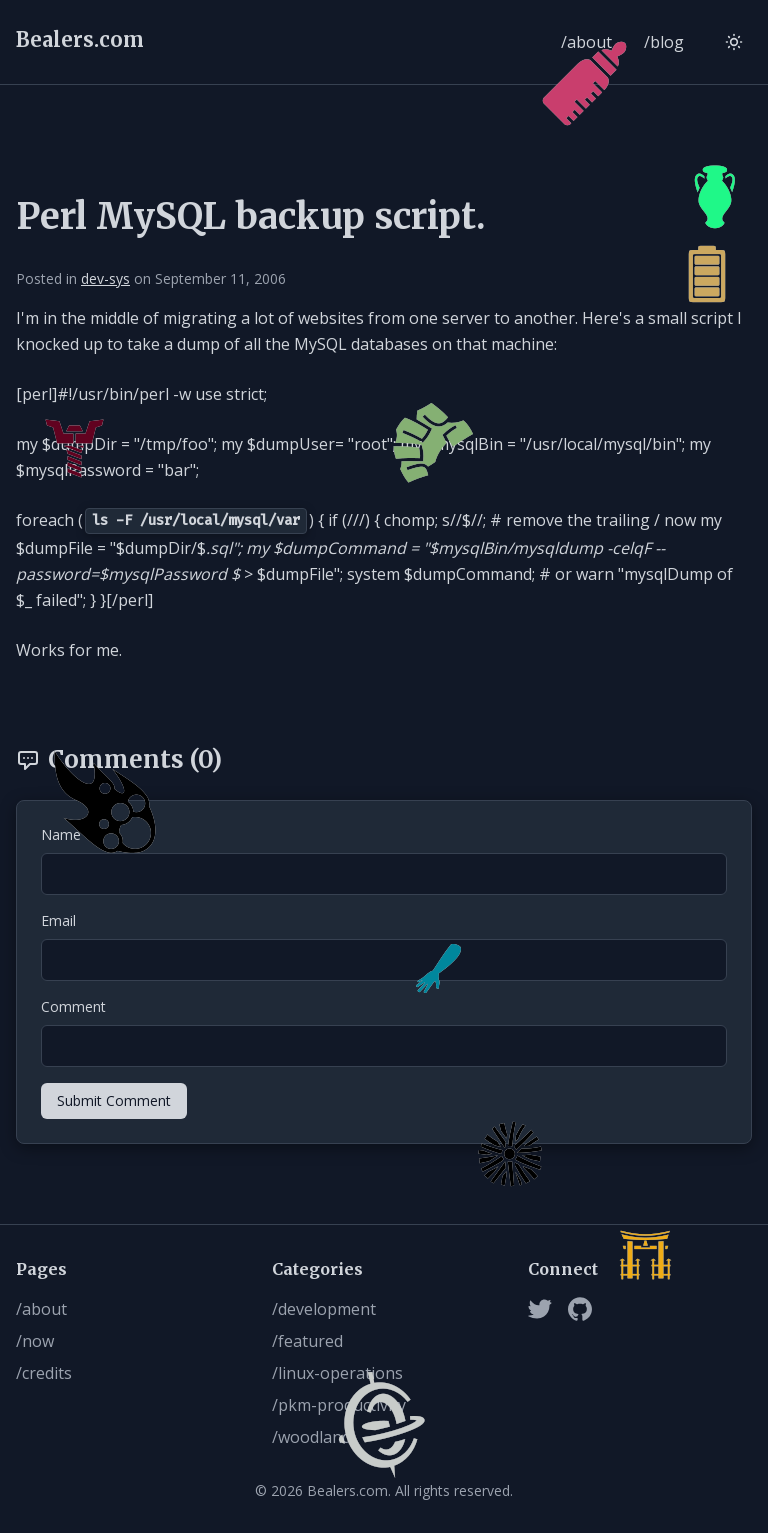  What do you see at coordinates (584, 83) in the screenshot?
I see `track baby feeding schedule` at bounding box center [584, 83].